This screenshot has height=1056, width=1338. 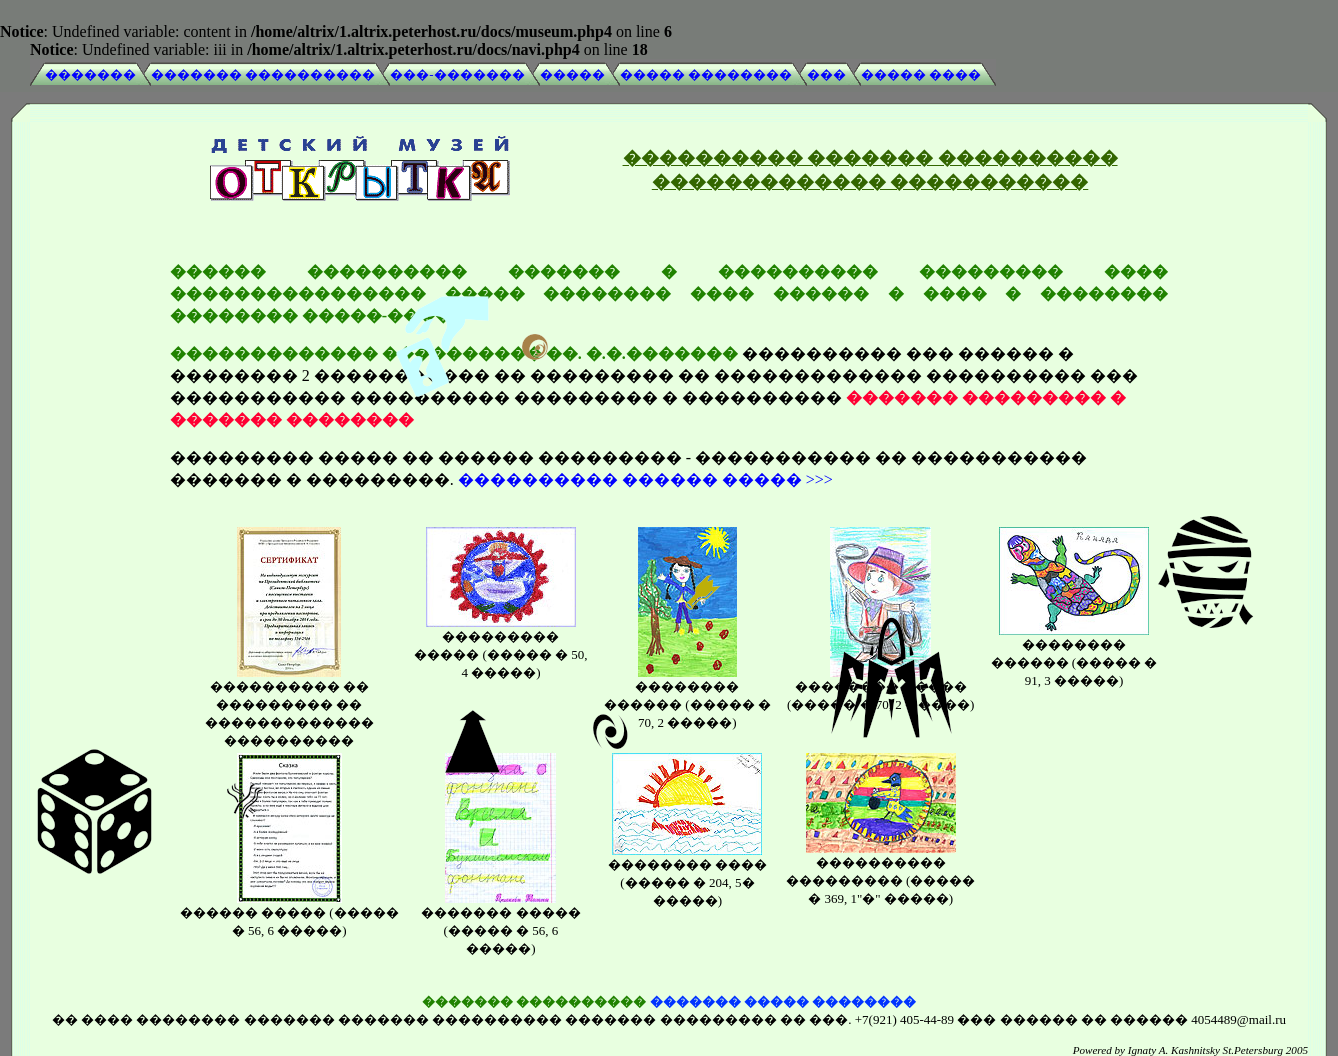 I want to click on food item indicator in a cooking or recipe game, so click(x=245, y=801).